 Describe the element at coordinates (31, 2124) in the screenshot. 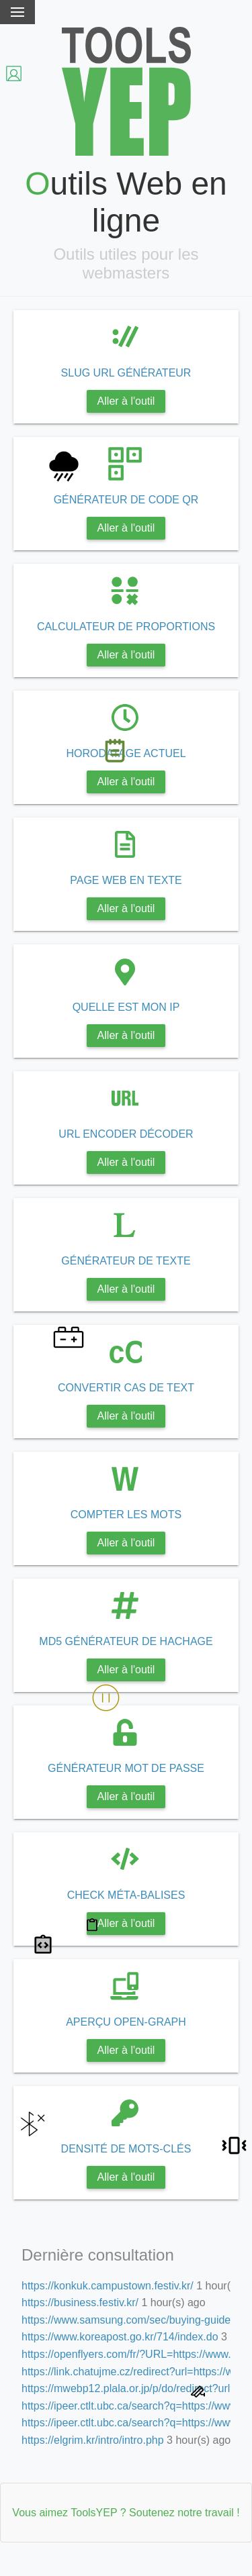

I see `bluetooth connection disabled` at that location.